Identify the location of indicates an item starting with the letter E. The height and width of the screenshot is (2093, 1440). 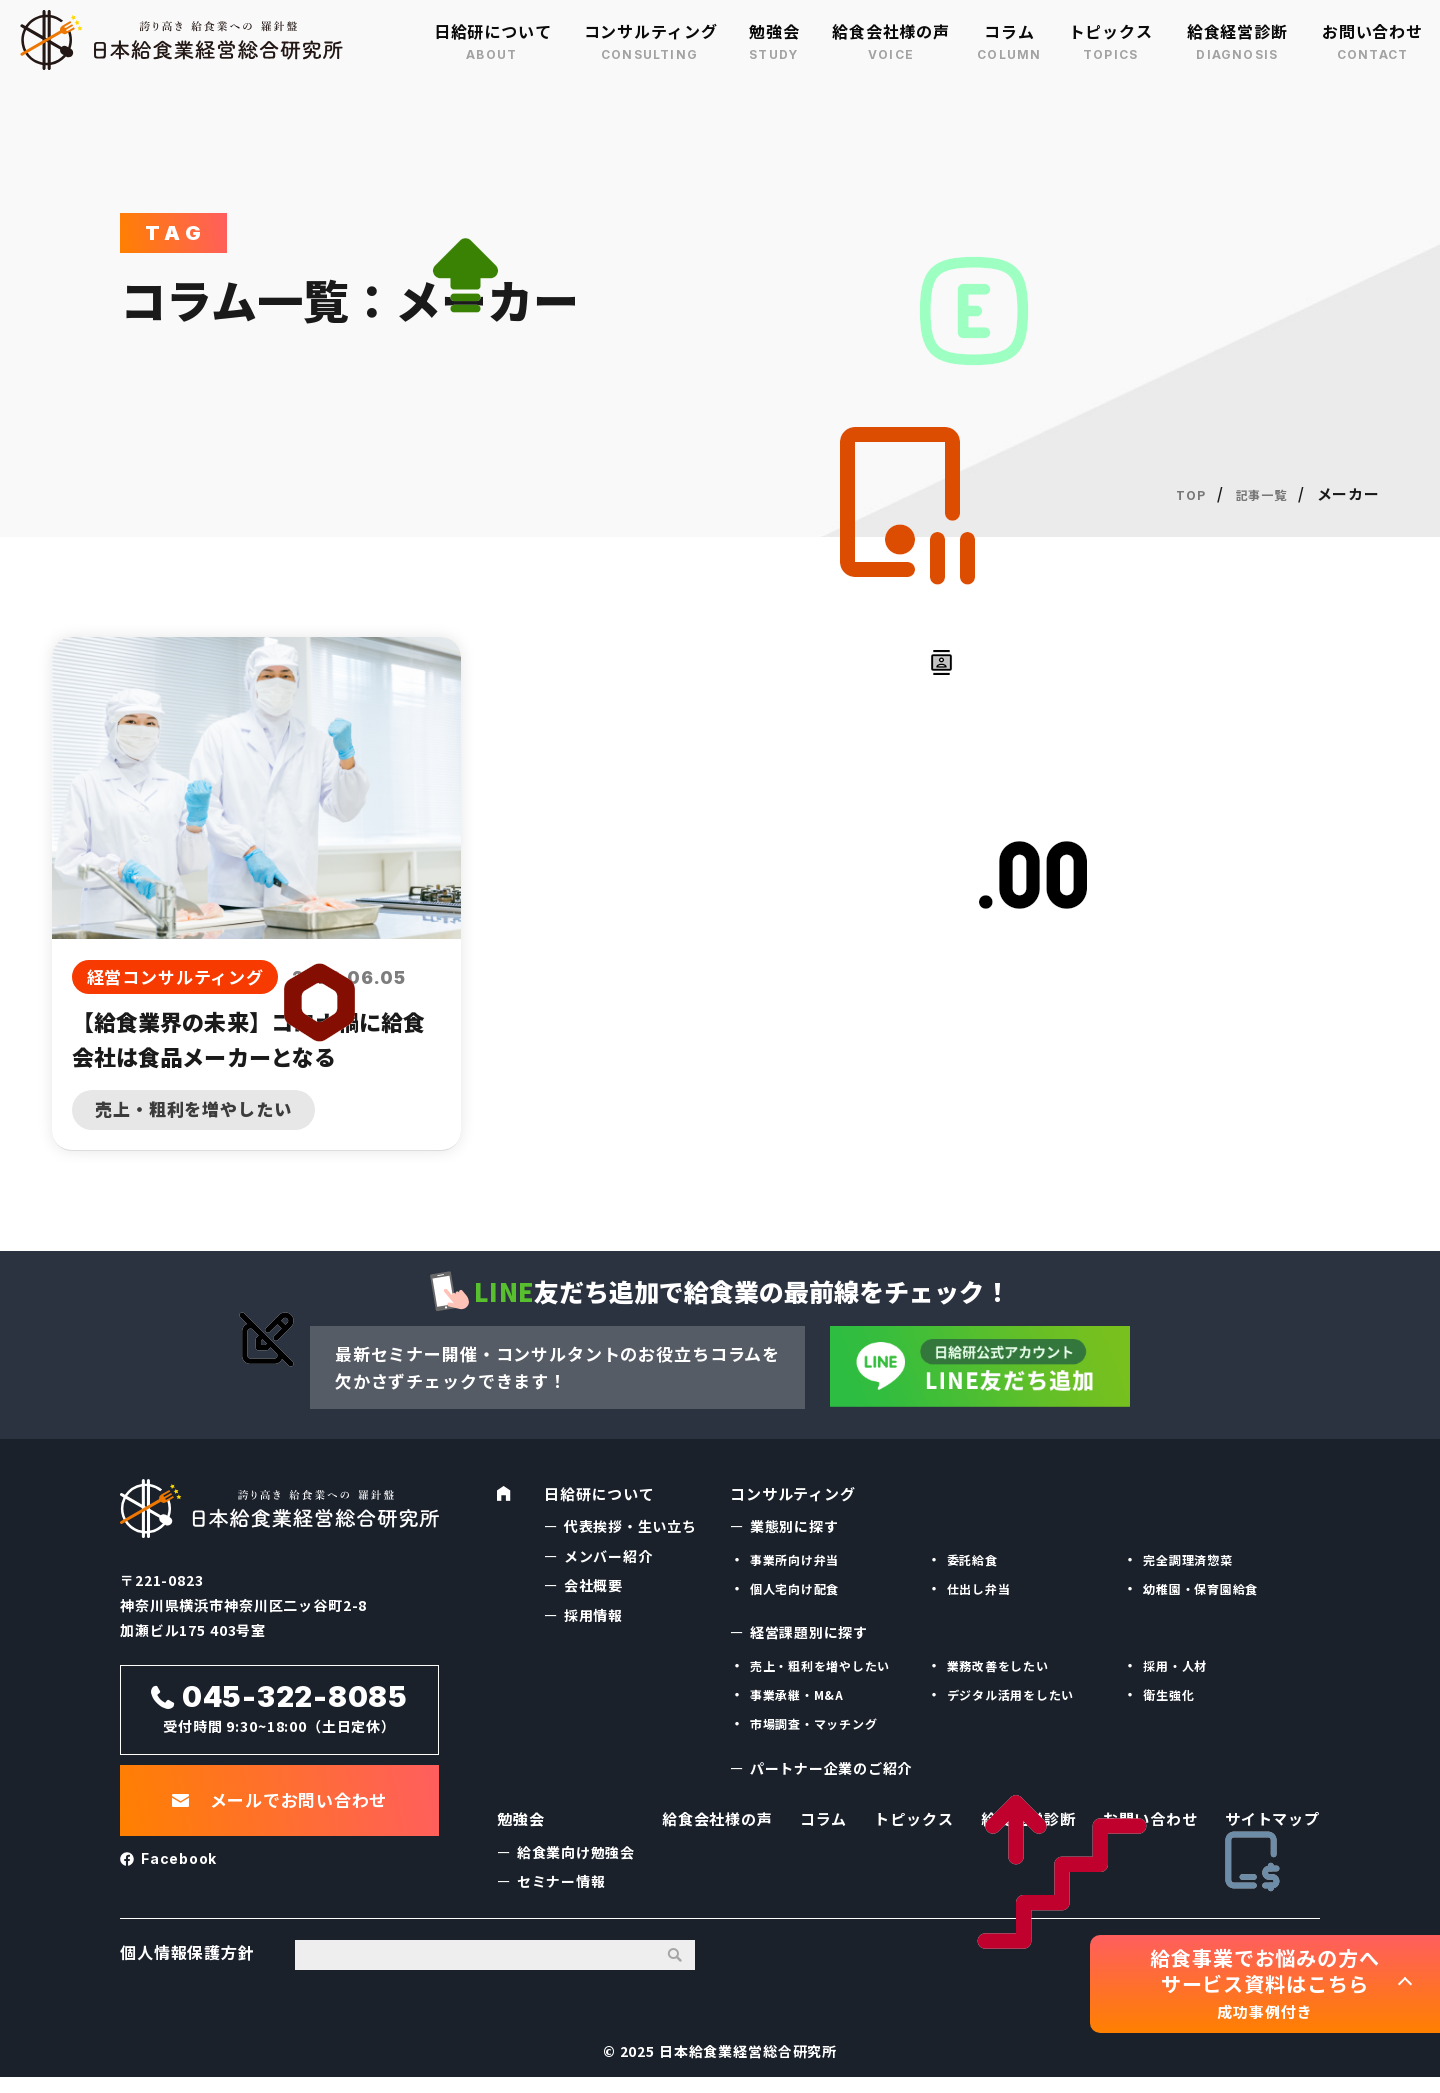
(974, 311).